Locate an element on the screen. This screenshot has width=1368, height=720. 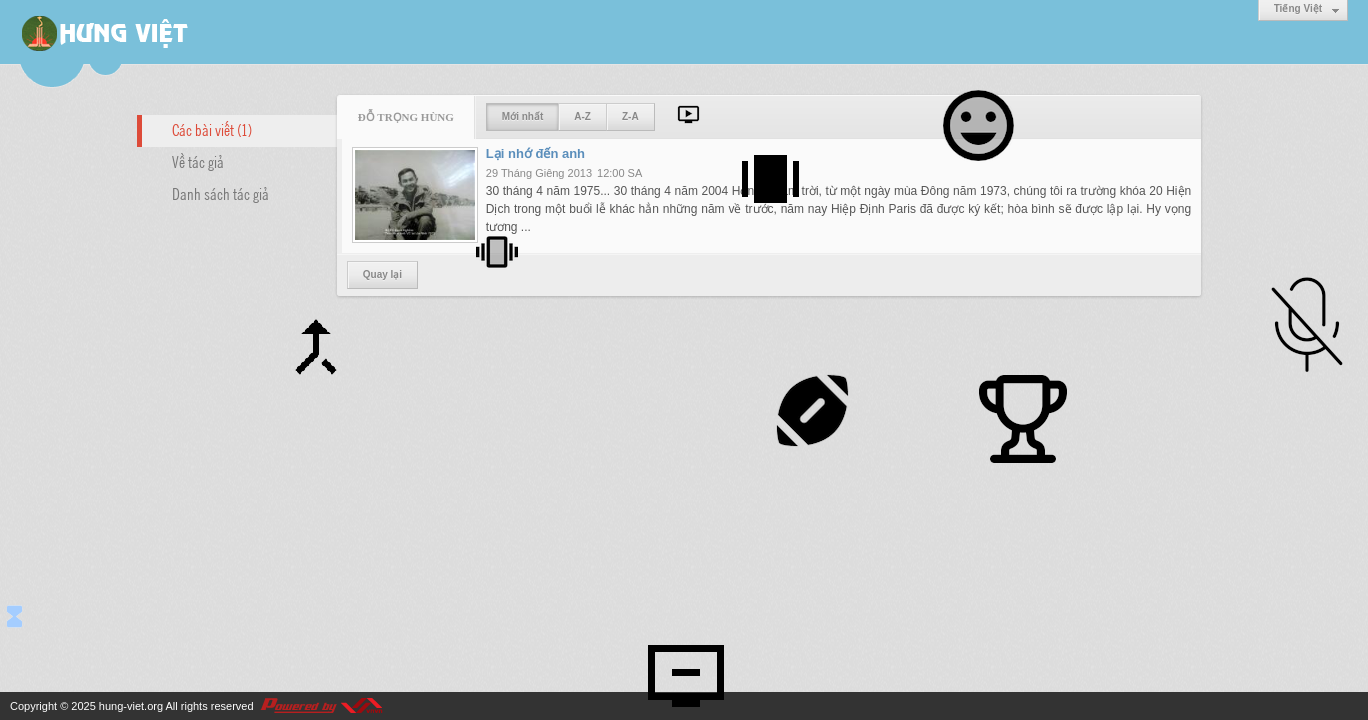
access on-demand video content is located at coordinates (688, 114).